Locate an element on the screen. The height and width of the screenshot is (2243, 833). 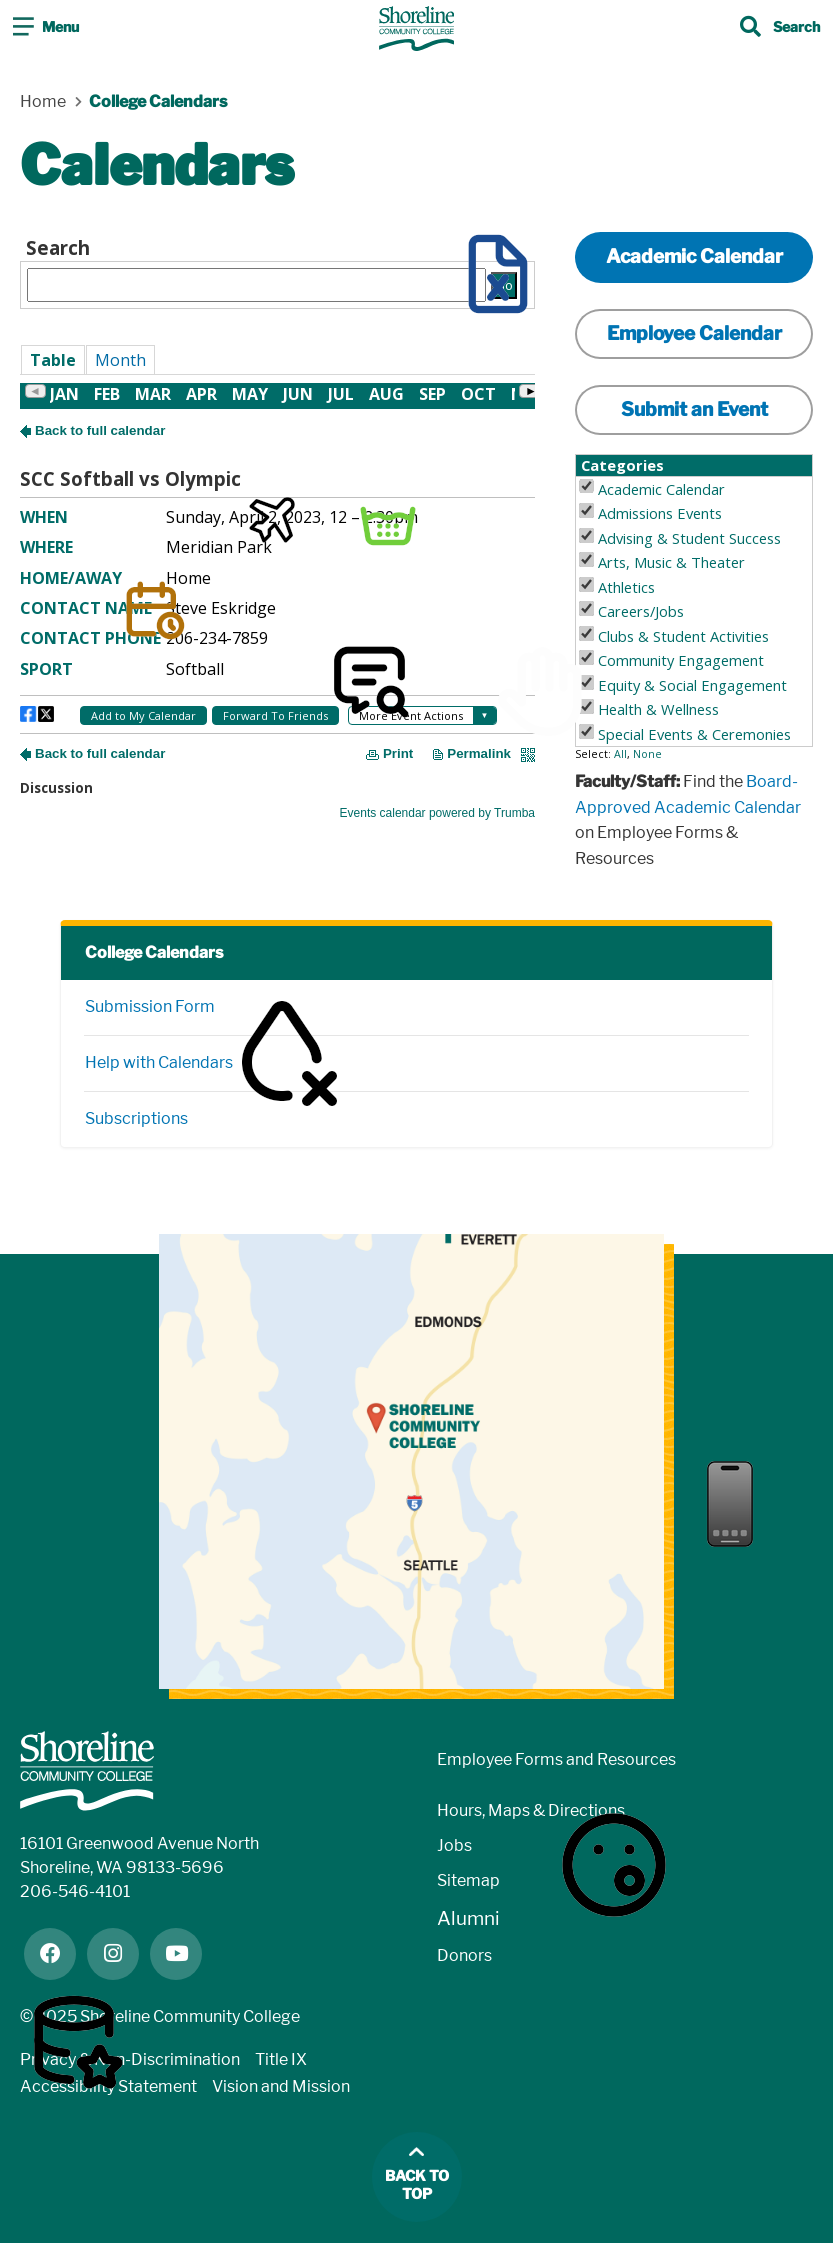
disable water or liquid-related feature is located at coordinates (282, 1051).